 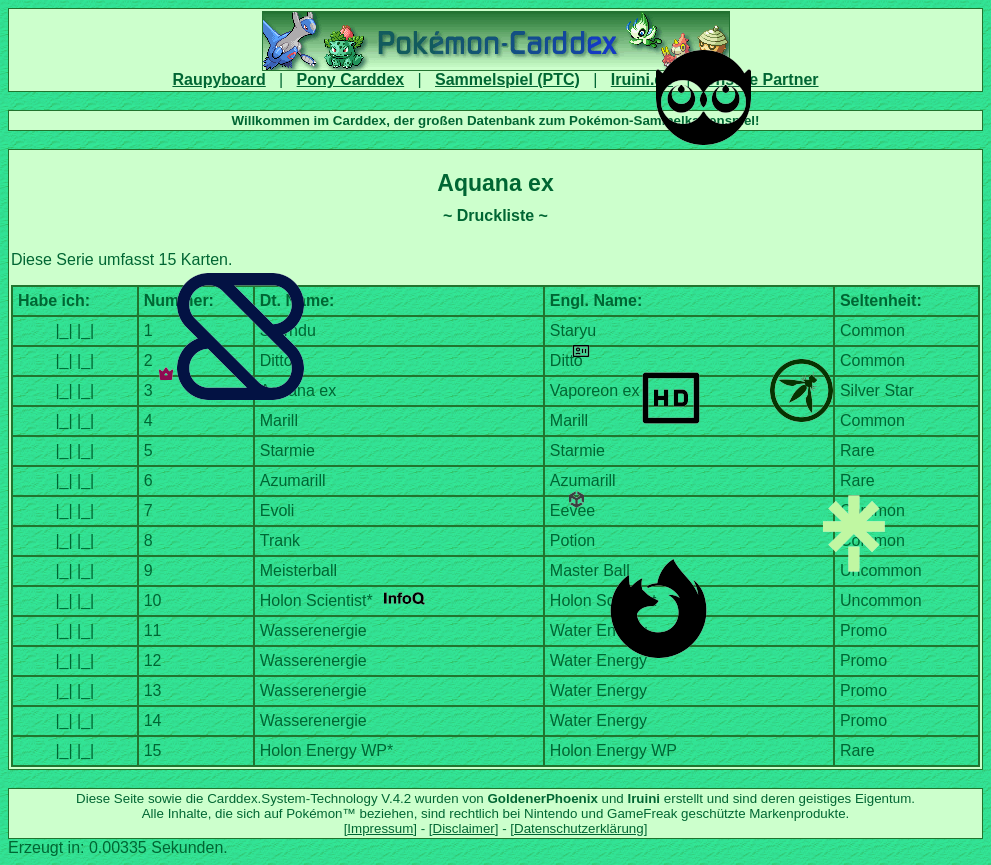 I want to click on pending pass or credential awaiting approval, so click(x=581, y=351).